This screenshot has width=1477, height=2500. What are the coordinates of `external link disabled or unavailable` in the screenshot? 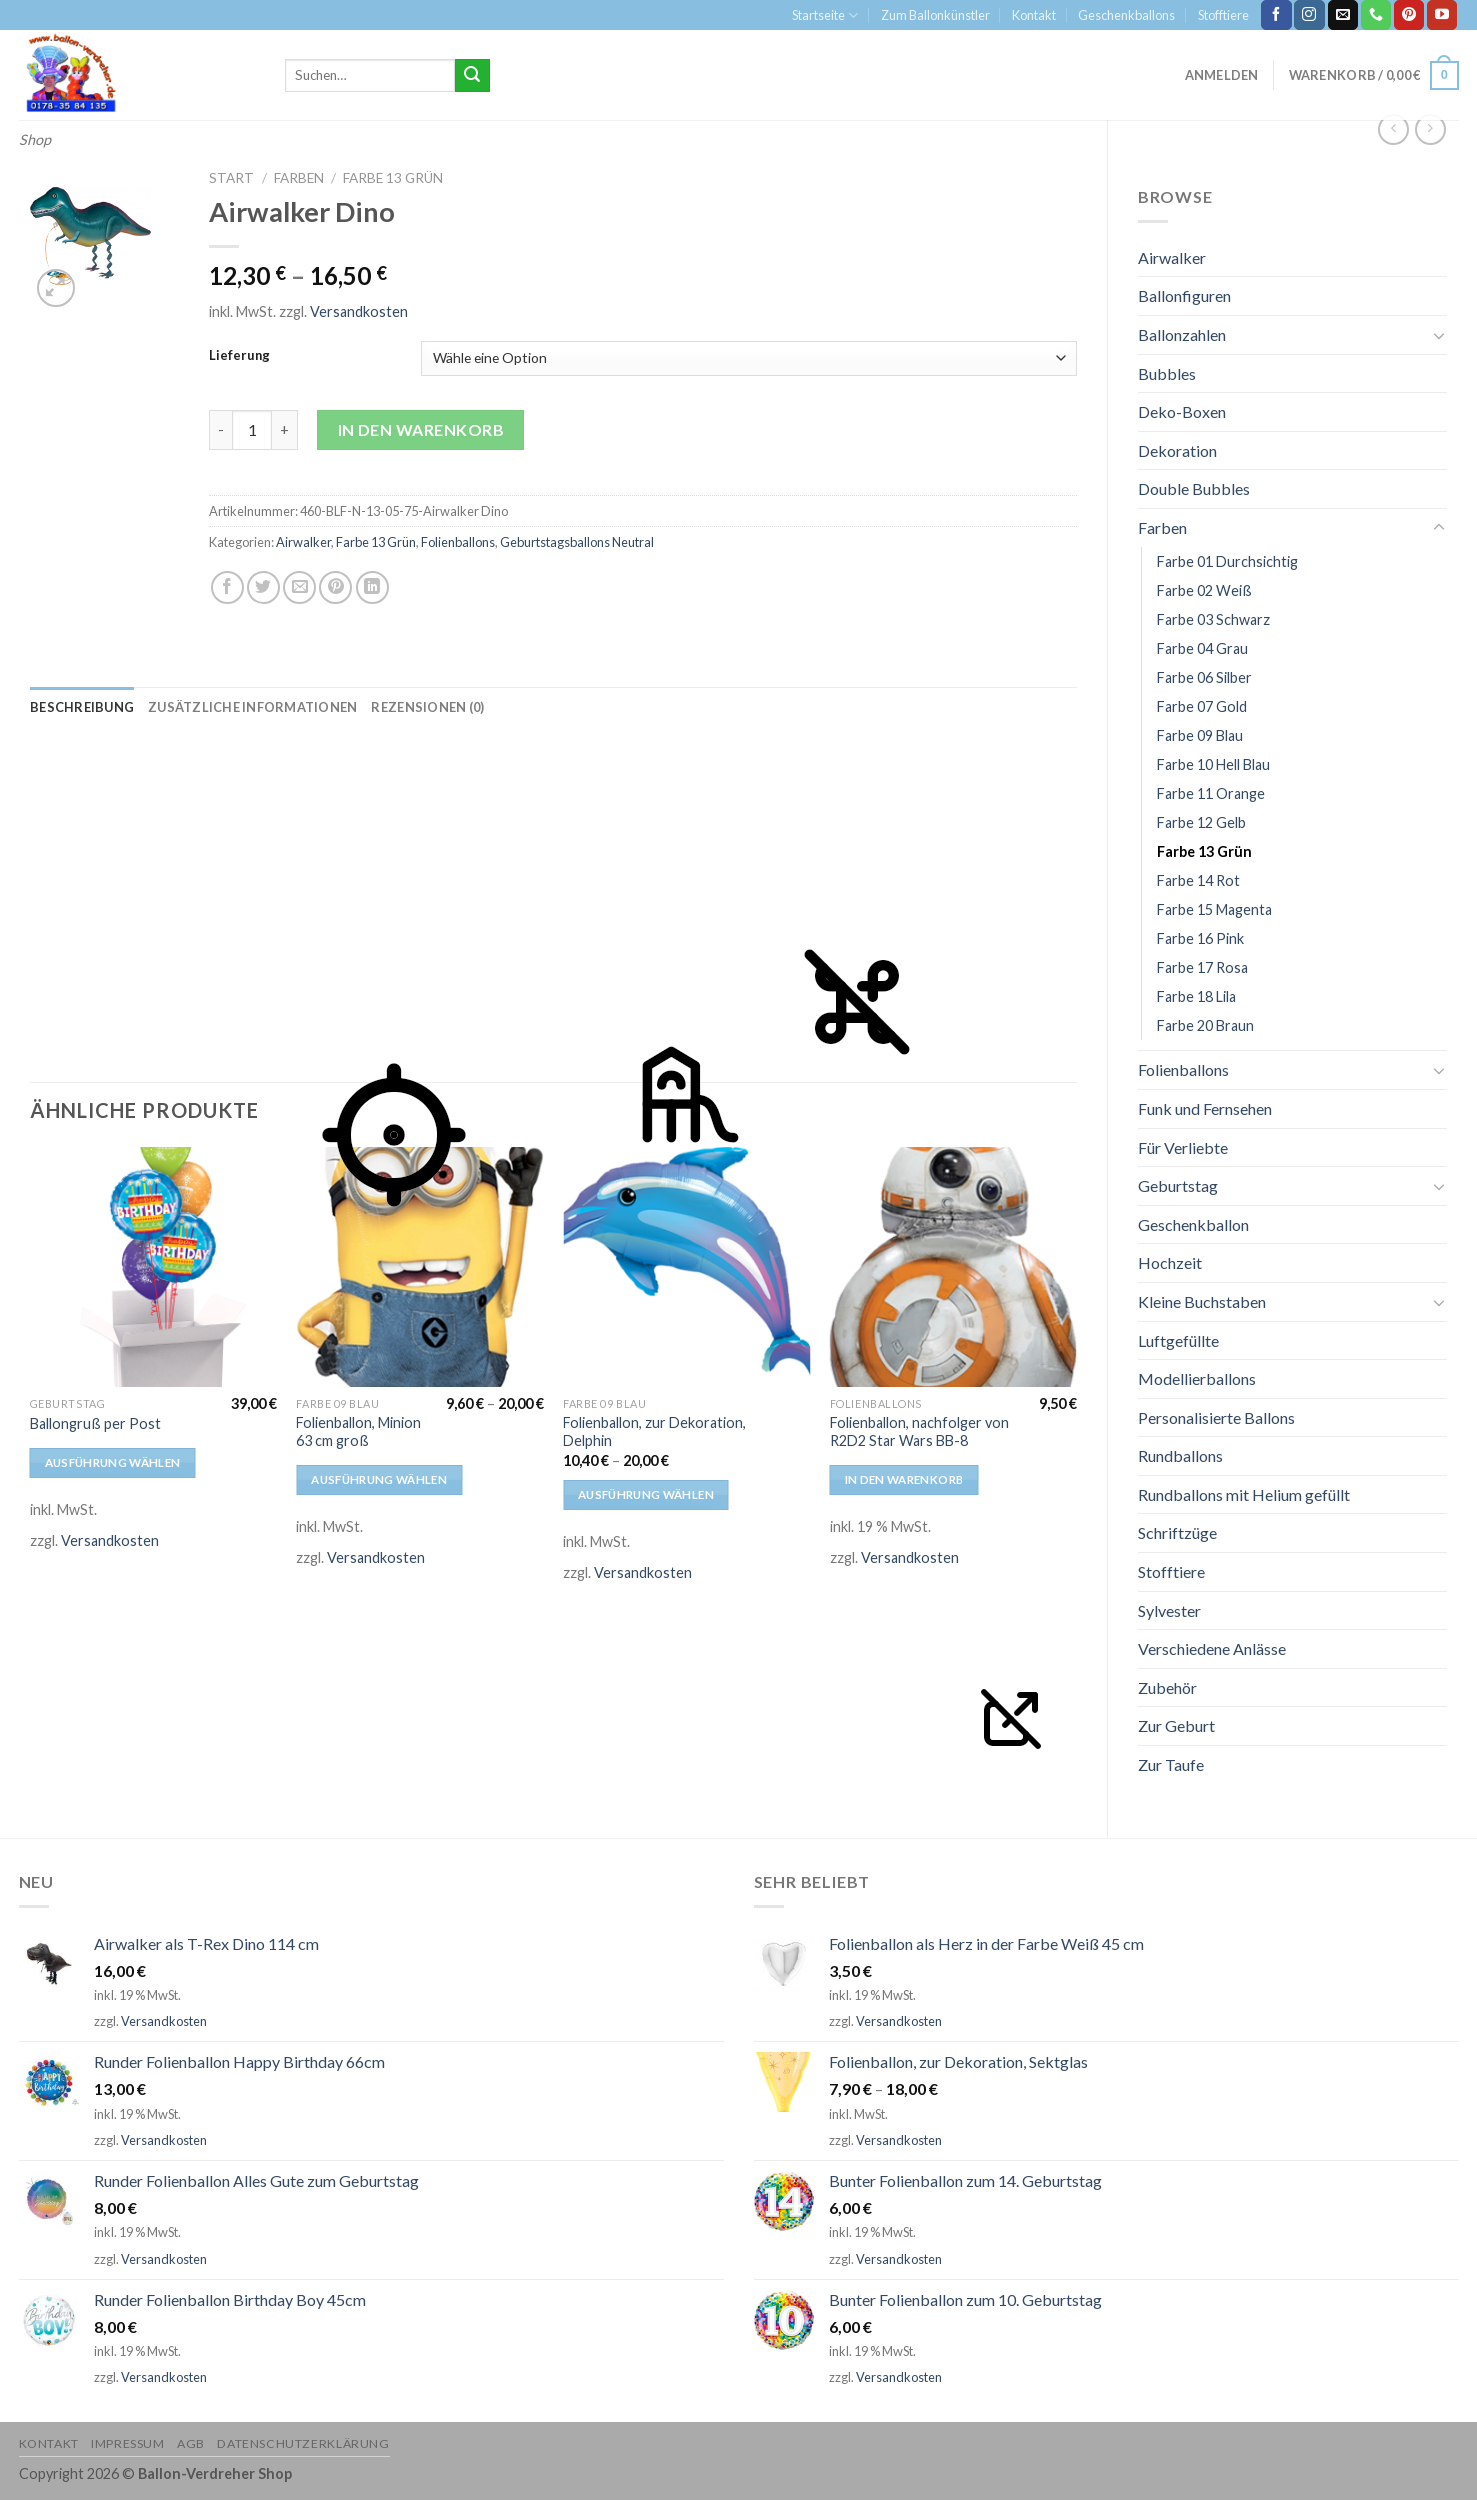 It's located at (1011, 1719).